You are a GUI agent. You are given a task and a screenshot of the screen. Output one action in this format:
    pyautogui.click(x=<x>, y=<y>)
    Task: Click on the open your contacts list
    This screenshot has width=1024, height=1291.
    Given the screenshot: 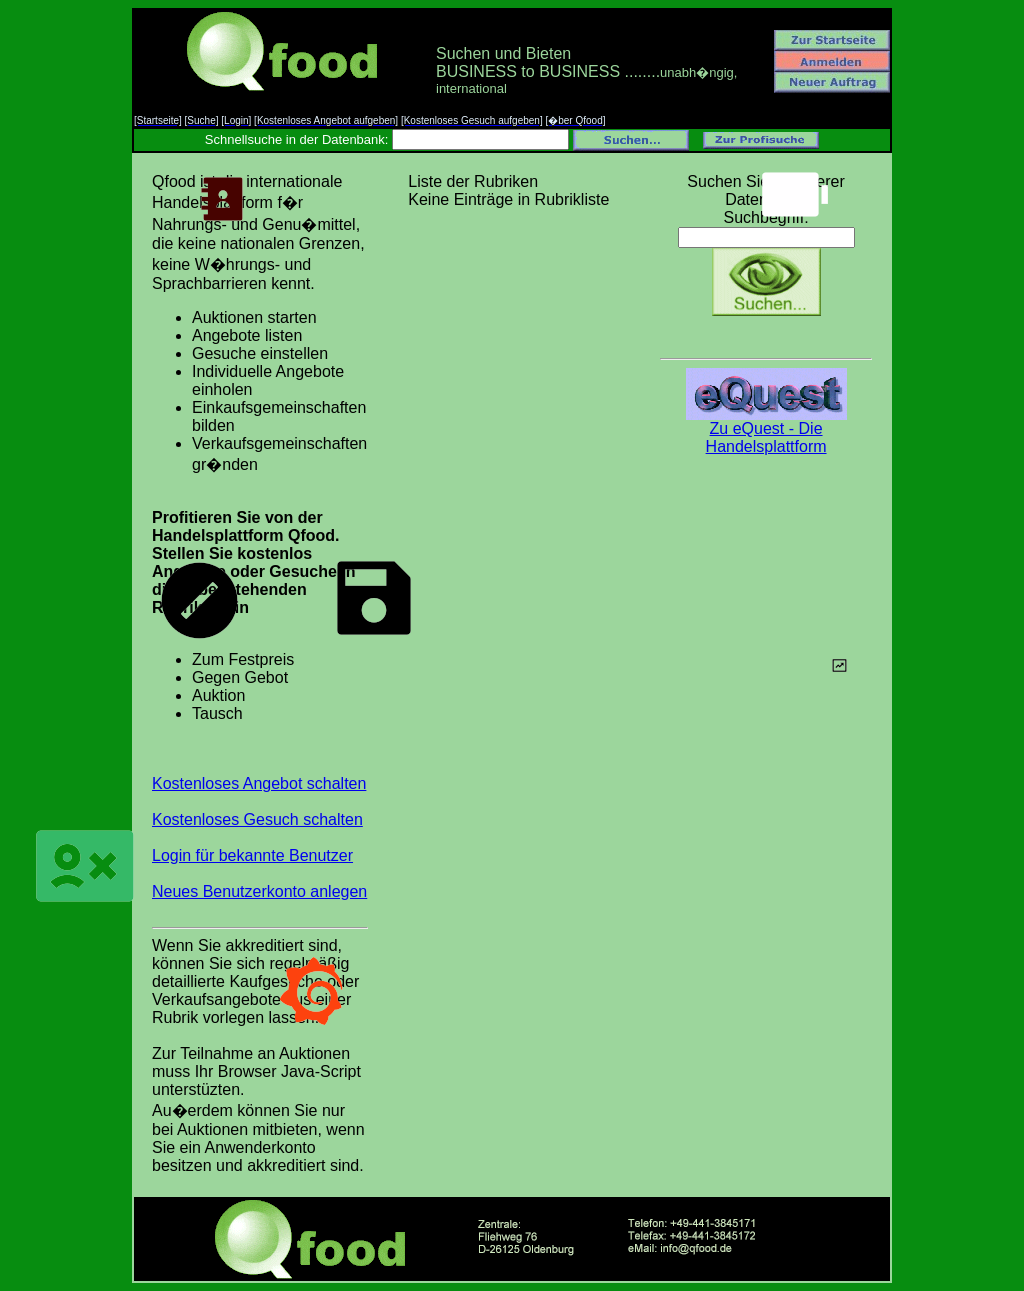 What is the action you would take?
    pyautogui.click(x=223, y=199)
    